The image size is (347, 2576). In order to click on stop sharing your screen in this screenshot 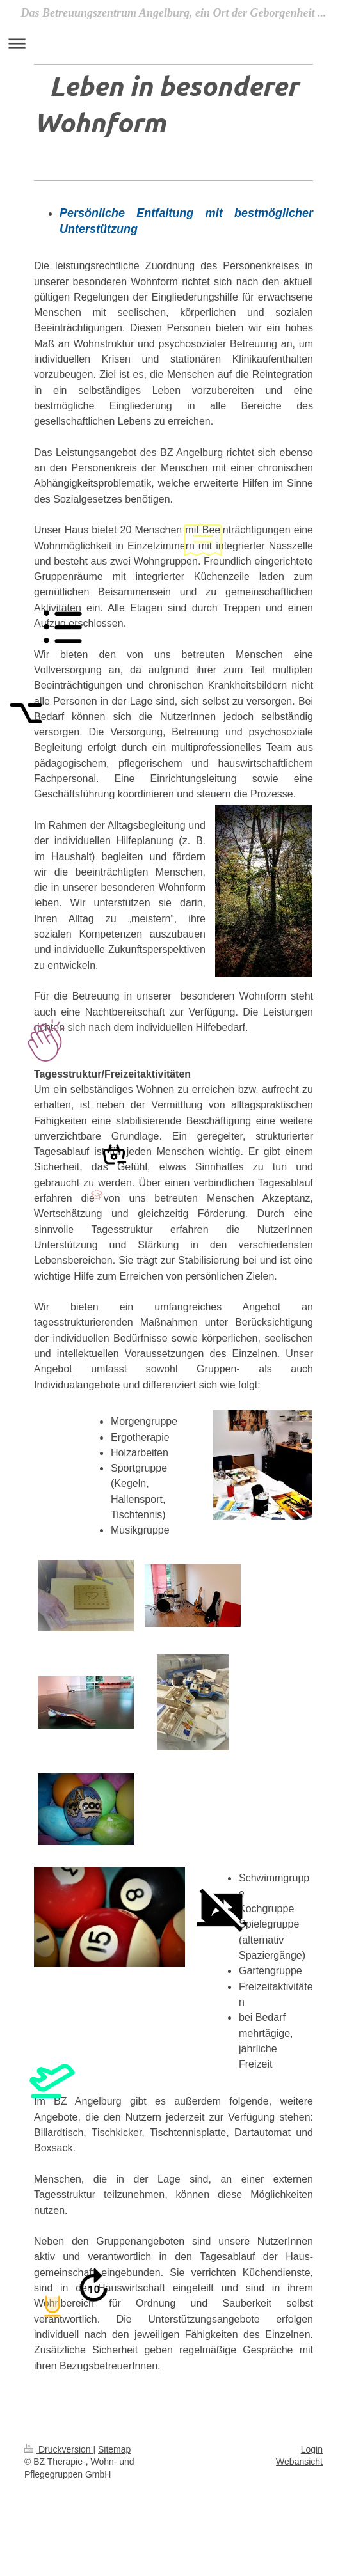, I will do `click(222, 1910)`.